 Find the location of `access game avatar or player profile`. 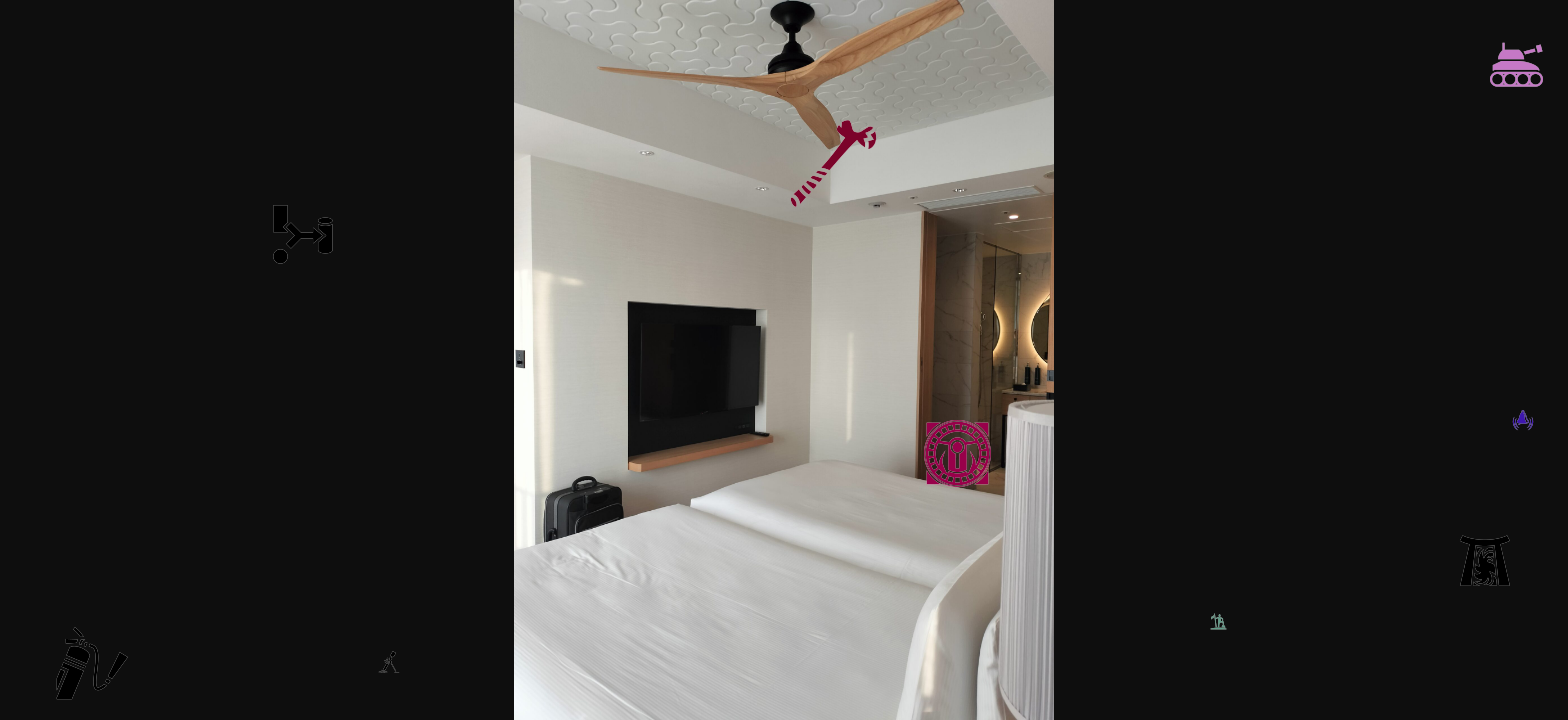

access game avatar or player profile is located at coordinates (957, 453).